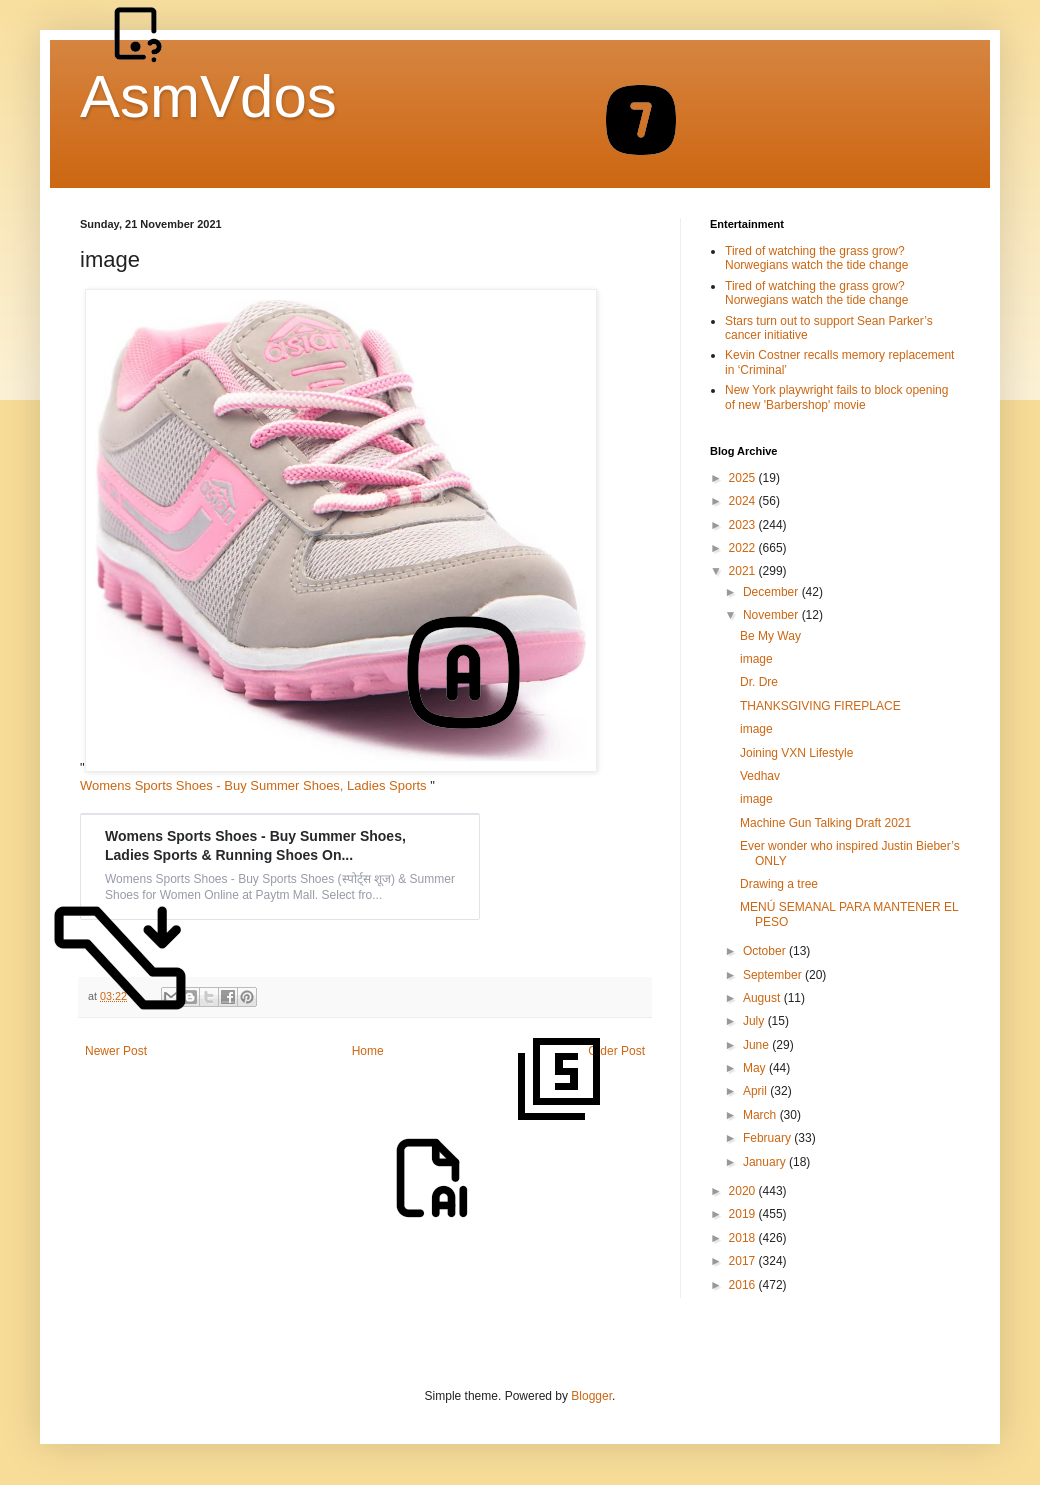  I want to click on tablet device help or support, so click(135, 33).